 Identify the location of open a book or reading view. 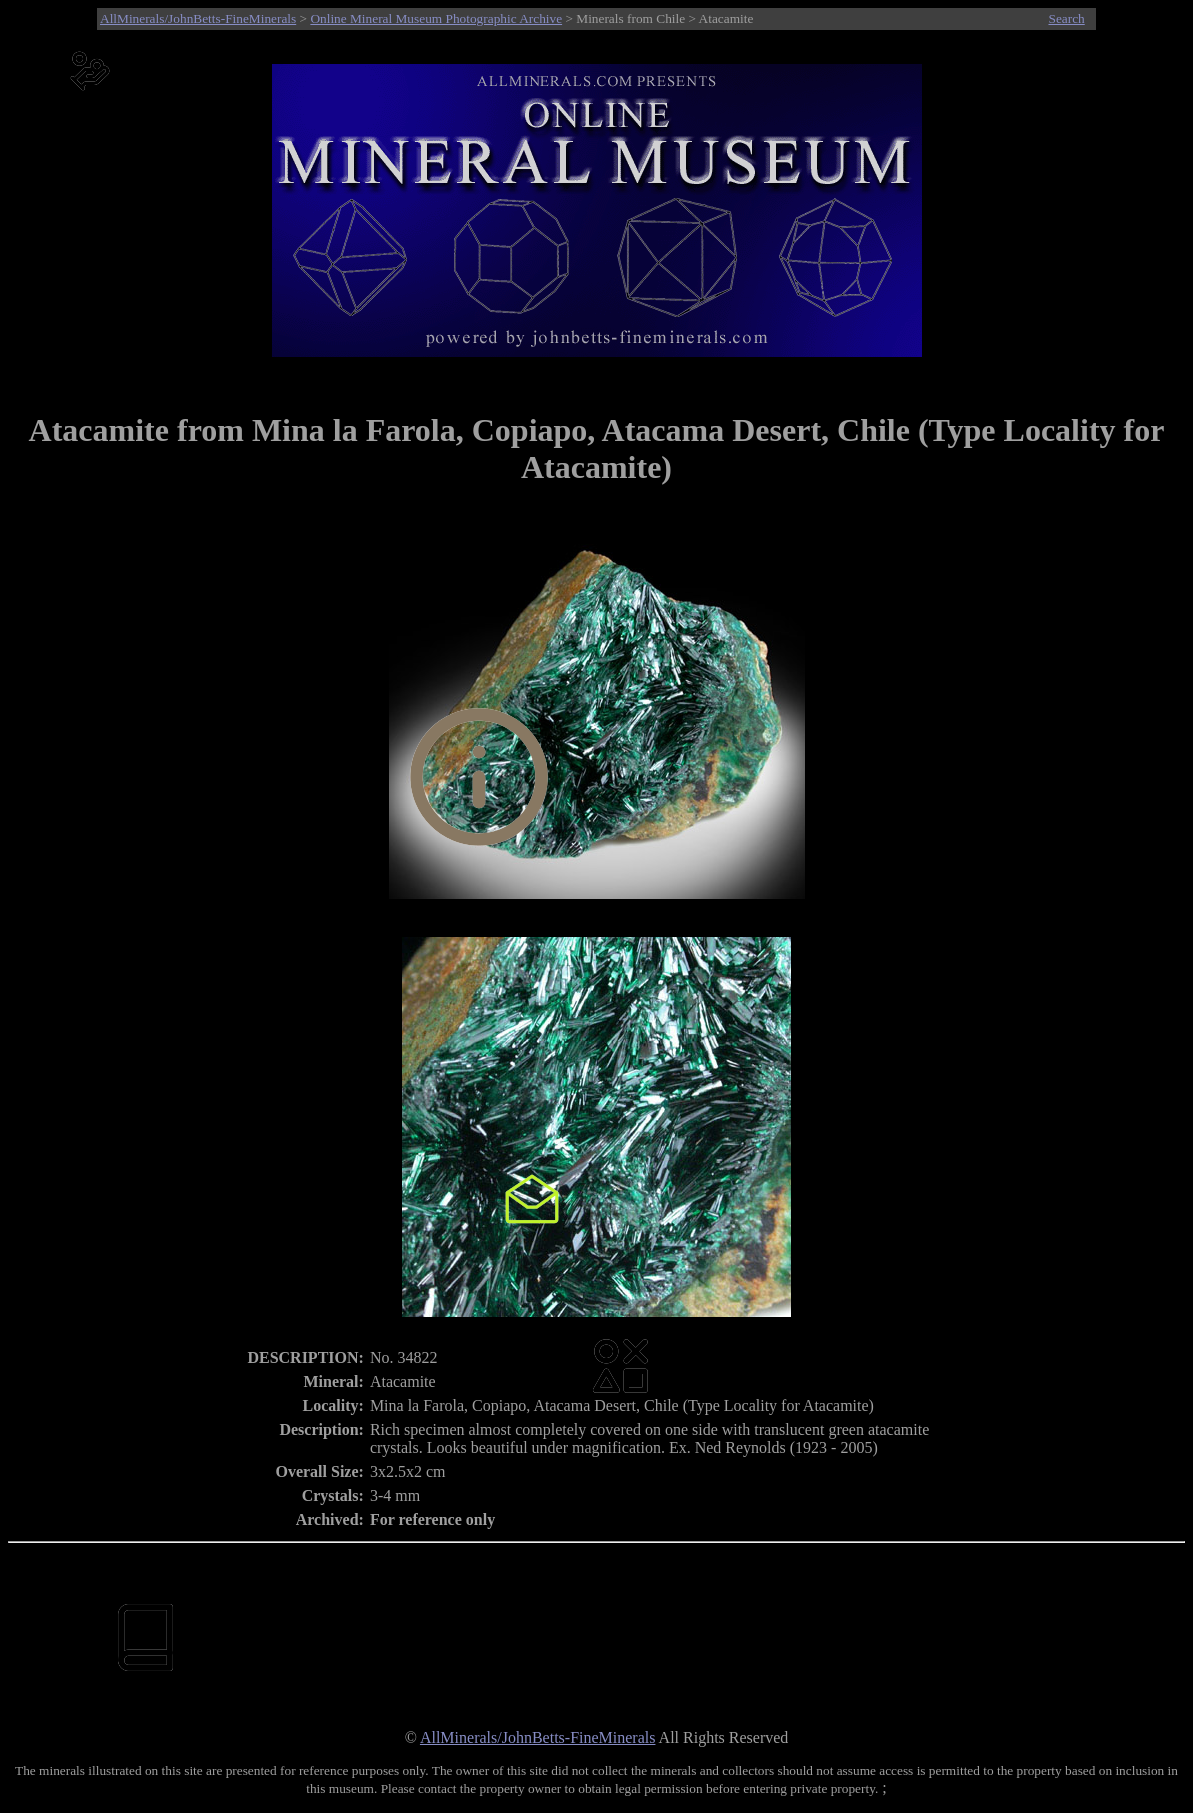
(145, 1637).